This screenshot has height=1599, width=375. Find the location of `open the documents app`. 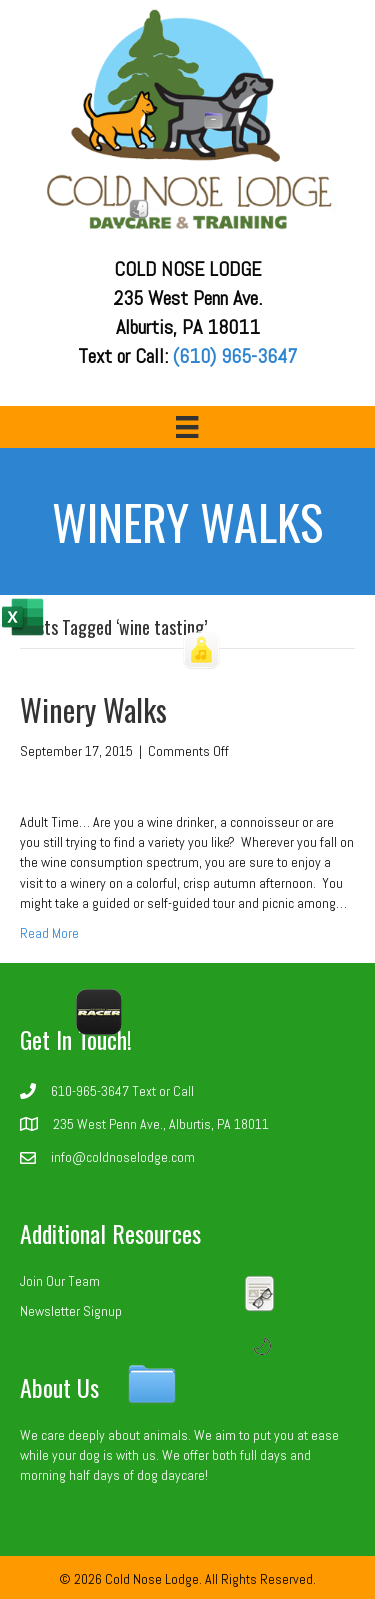

open the documents app is located at coordinates (259, 1293).